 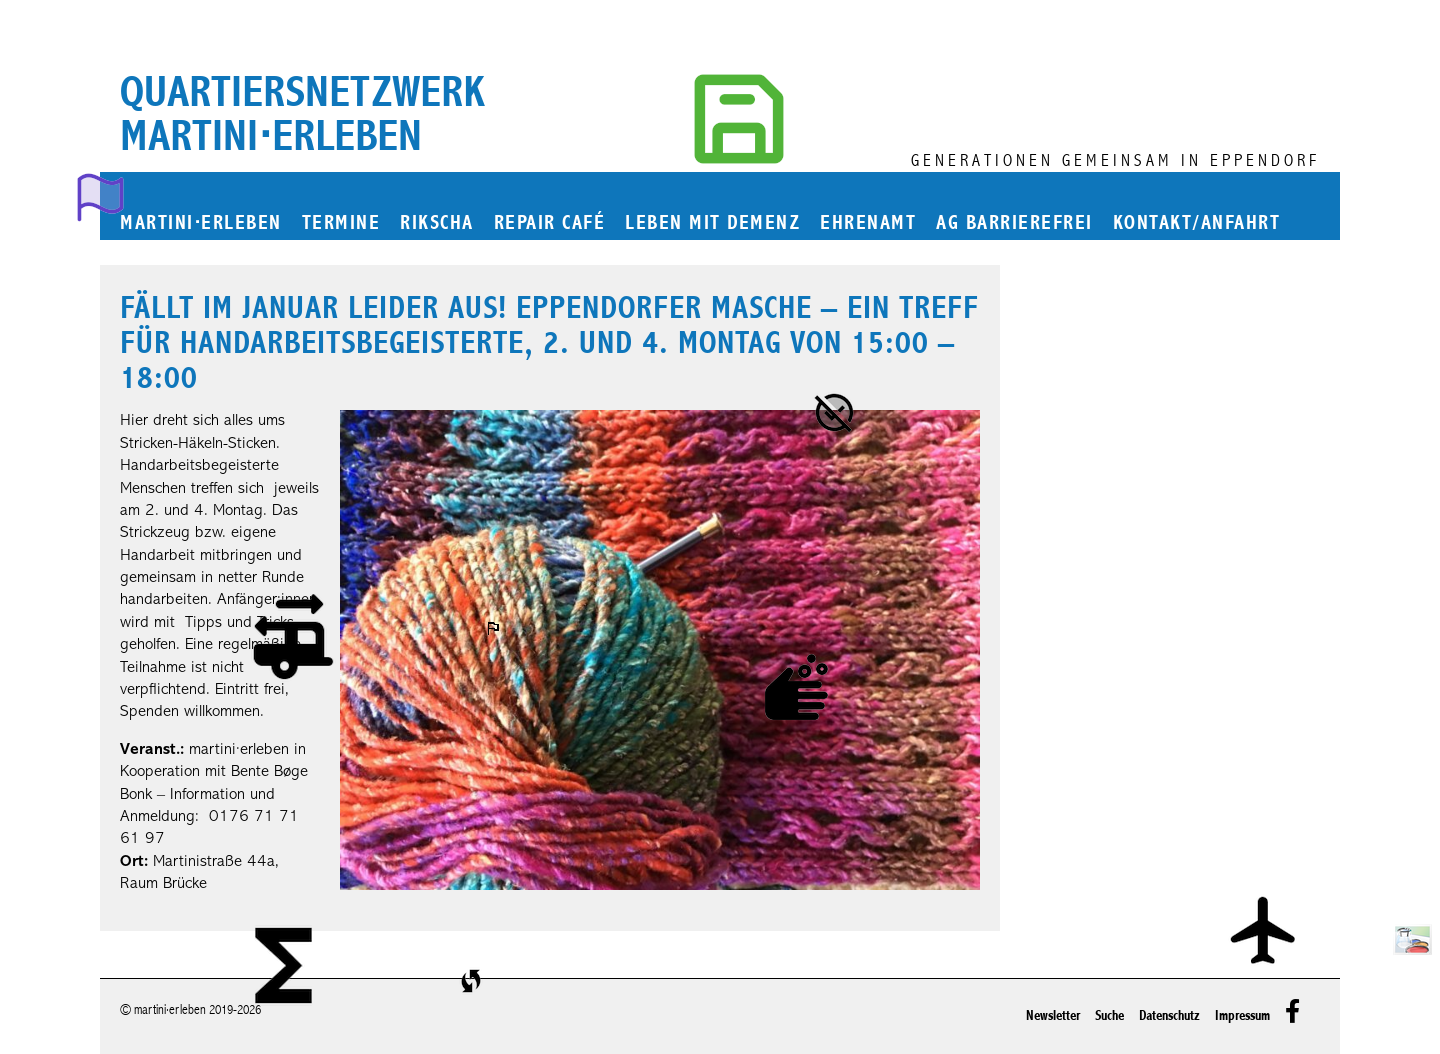 What do you see at coordinates (98, 196) in the screenshot?
I see `flag or mark an item for follow-up` at bounding box center [98, 196].